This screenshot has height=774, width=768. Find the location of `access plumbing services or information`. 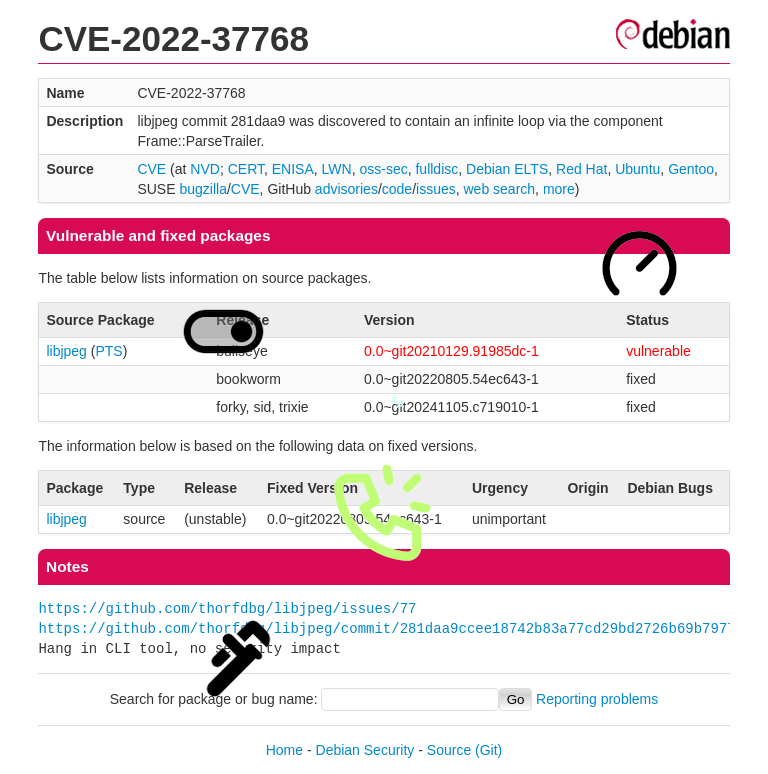

access plumbing services or information is located at coordinates (238, 658).